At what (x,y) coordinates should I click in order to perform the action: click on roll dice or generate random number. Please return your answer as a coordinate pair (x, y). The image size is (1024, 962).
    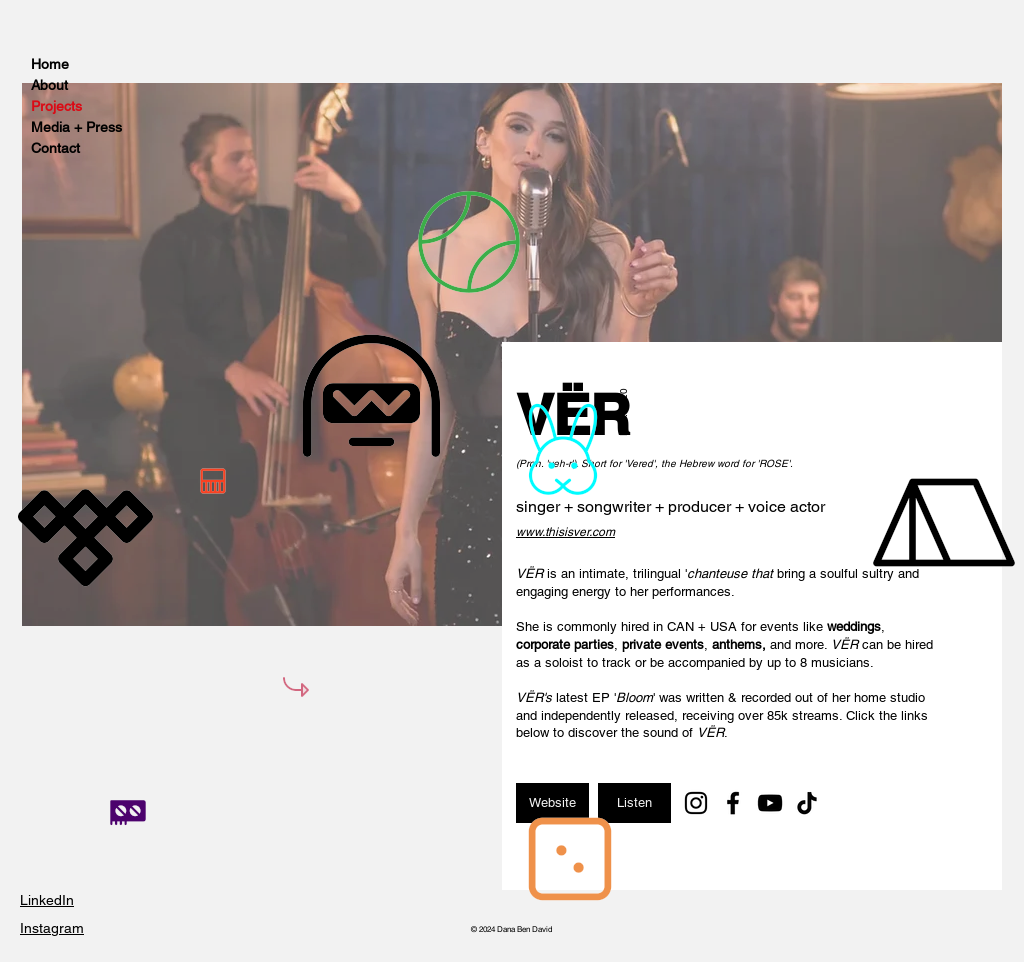
    Looking at the image, I should click on (570, 859).